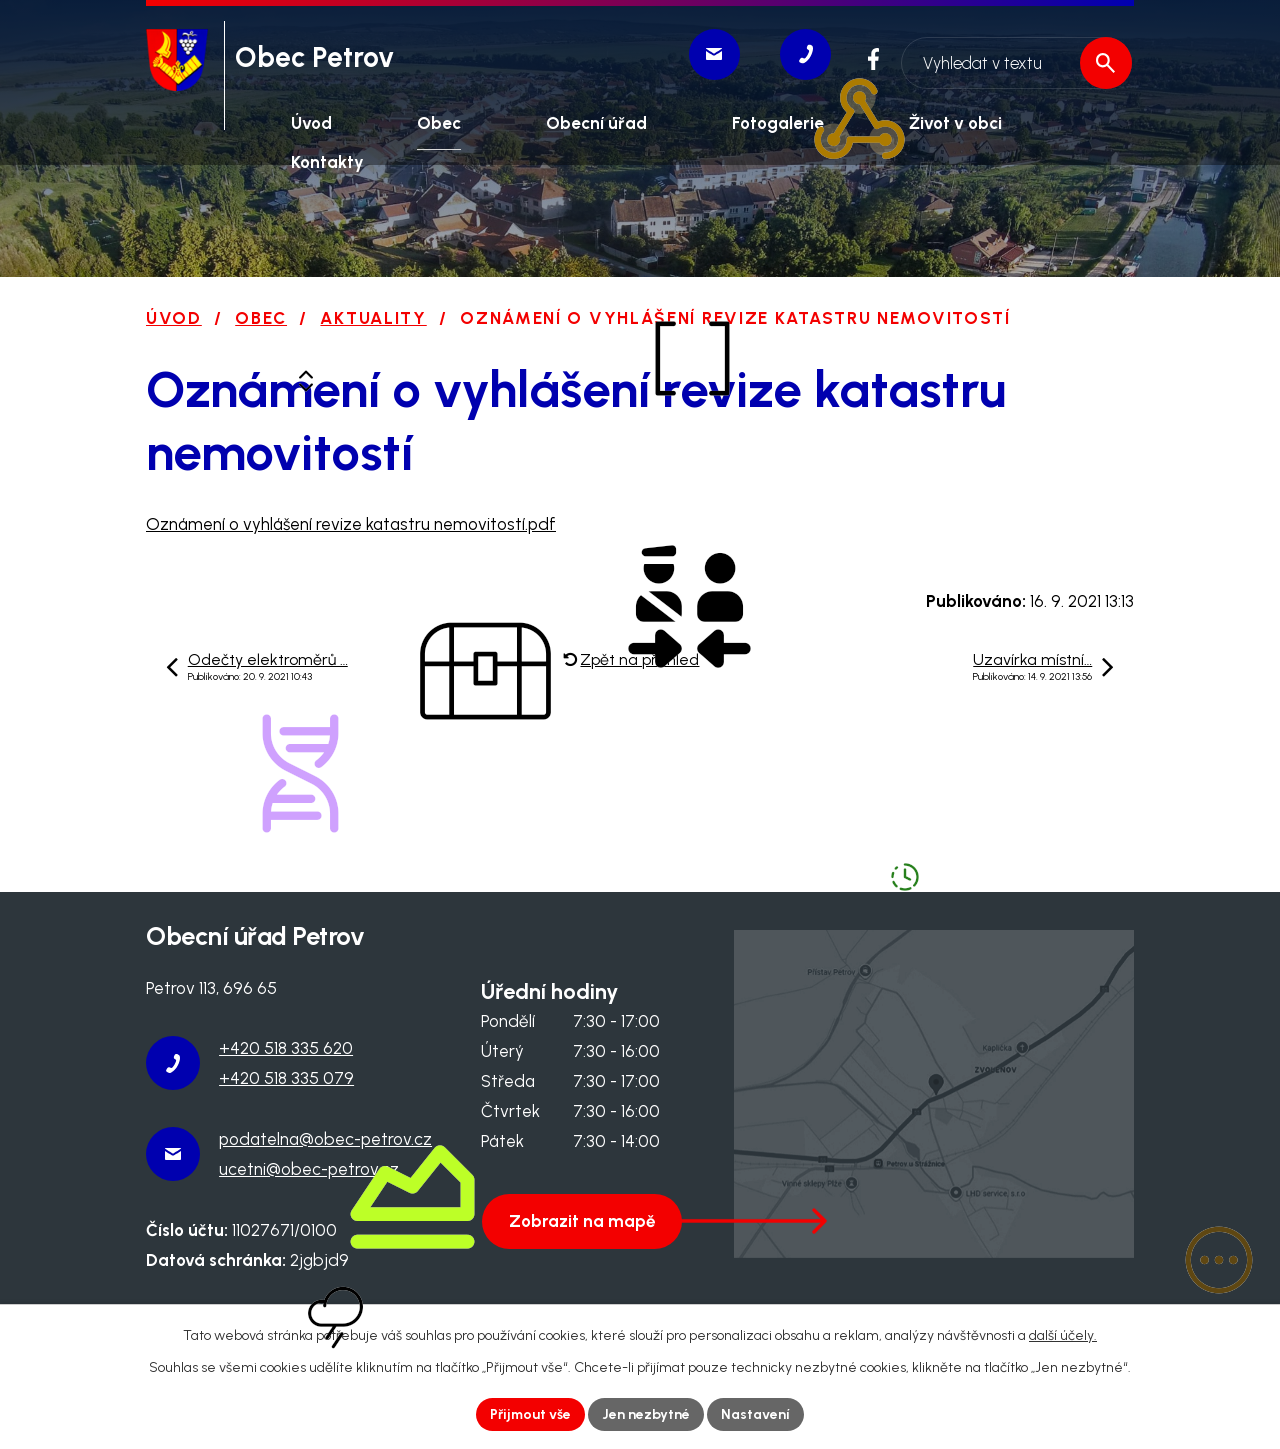  Describe the element at coordinates (692, 358) in the screenshot. I see `insert or edit code brackets` at that location.